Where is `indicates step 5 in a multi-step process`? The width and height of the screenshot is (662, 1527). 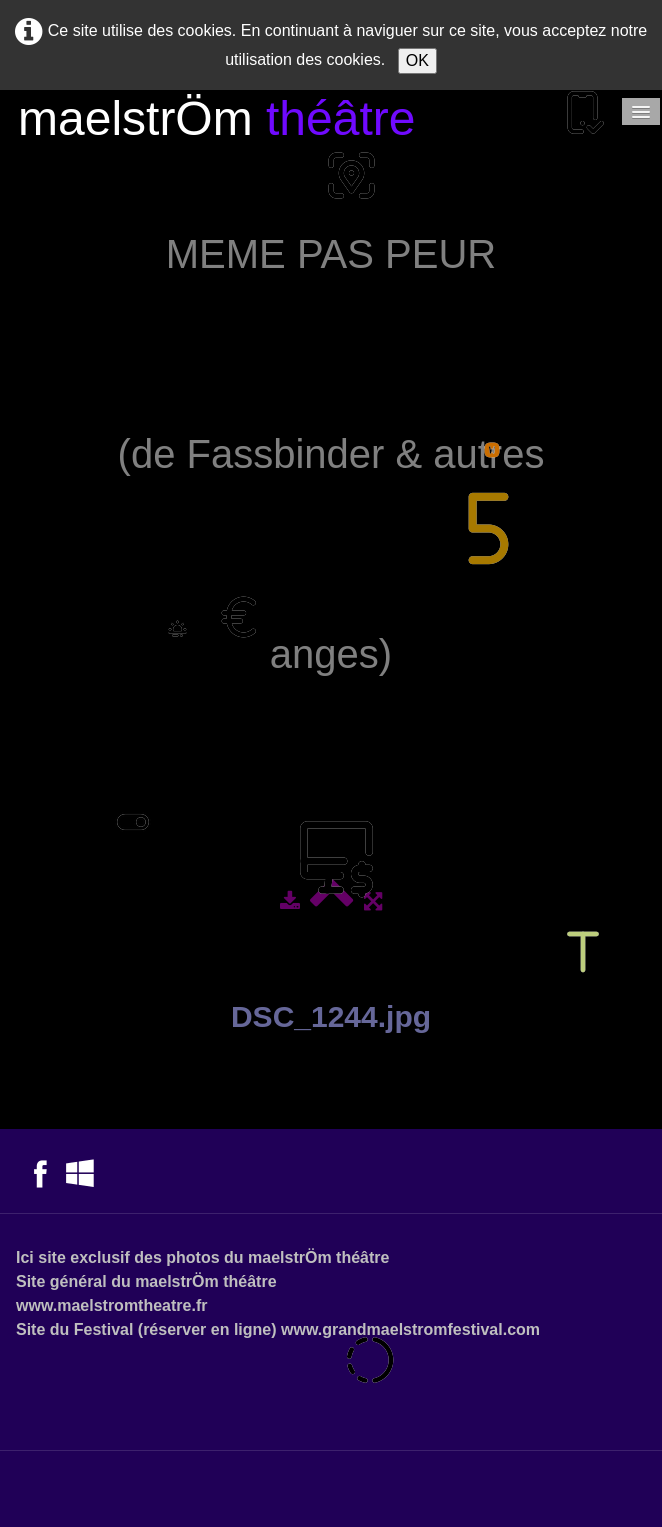
indicates step 5 in a multi-step process is located at coordinates (488, 528).